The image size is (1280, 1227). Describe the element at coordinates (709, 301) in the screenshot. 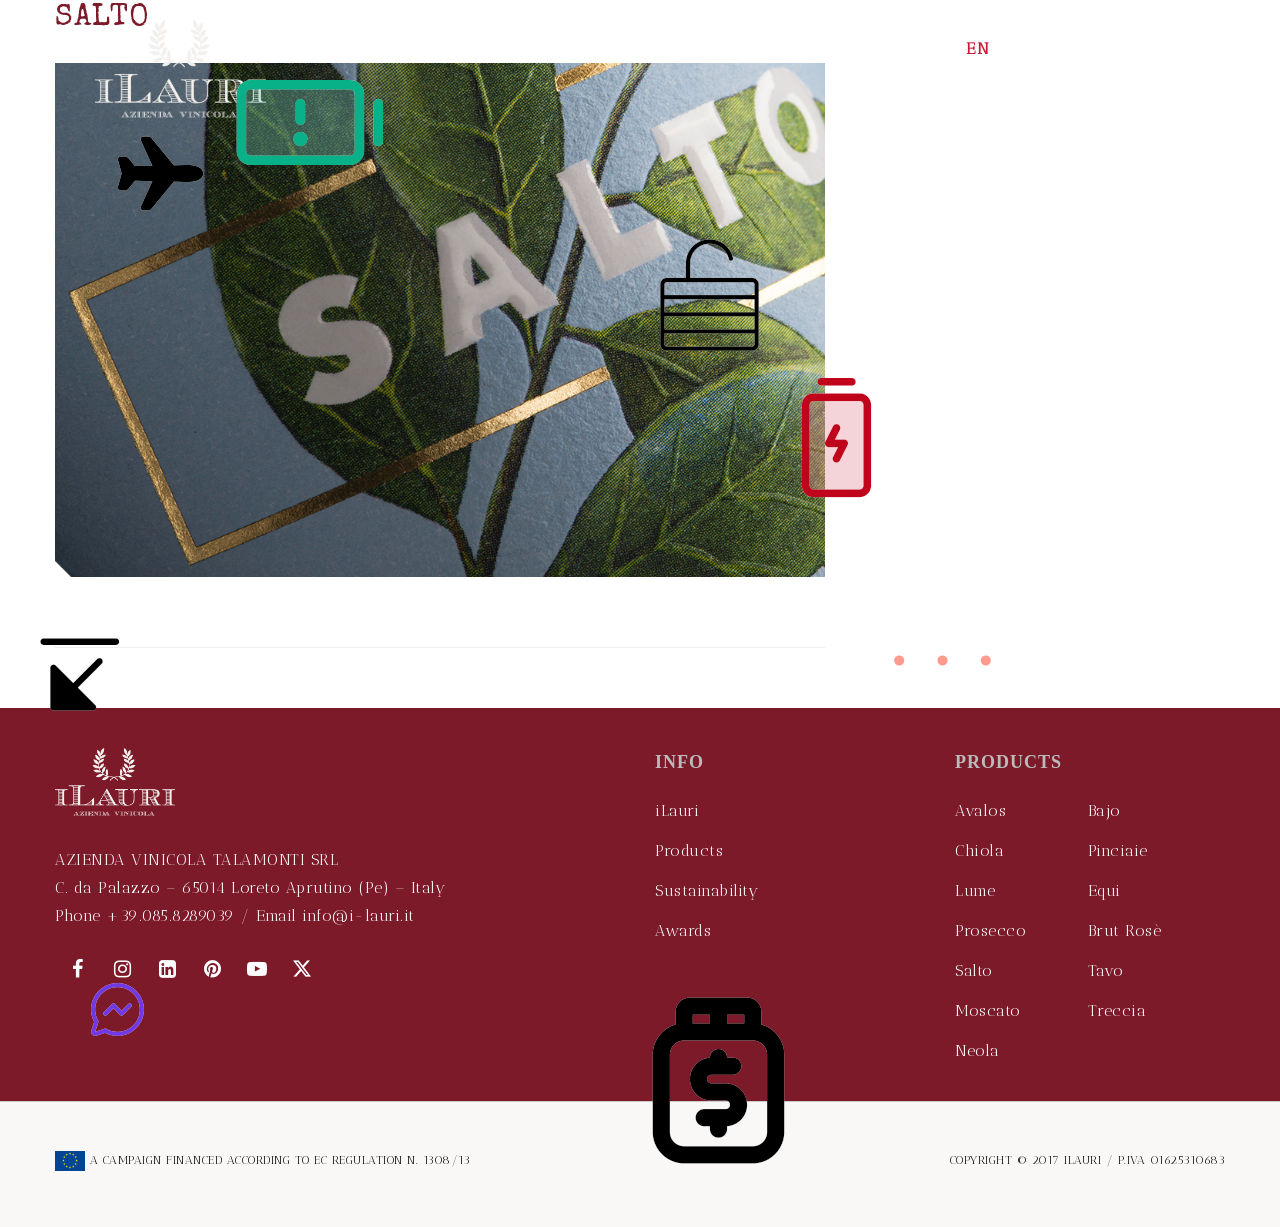

I see `unlocked or unsecured state` at that location.